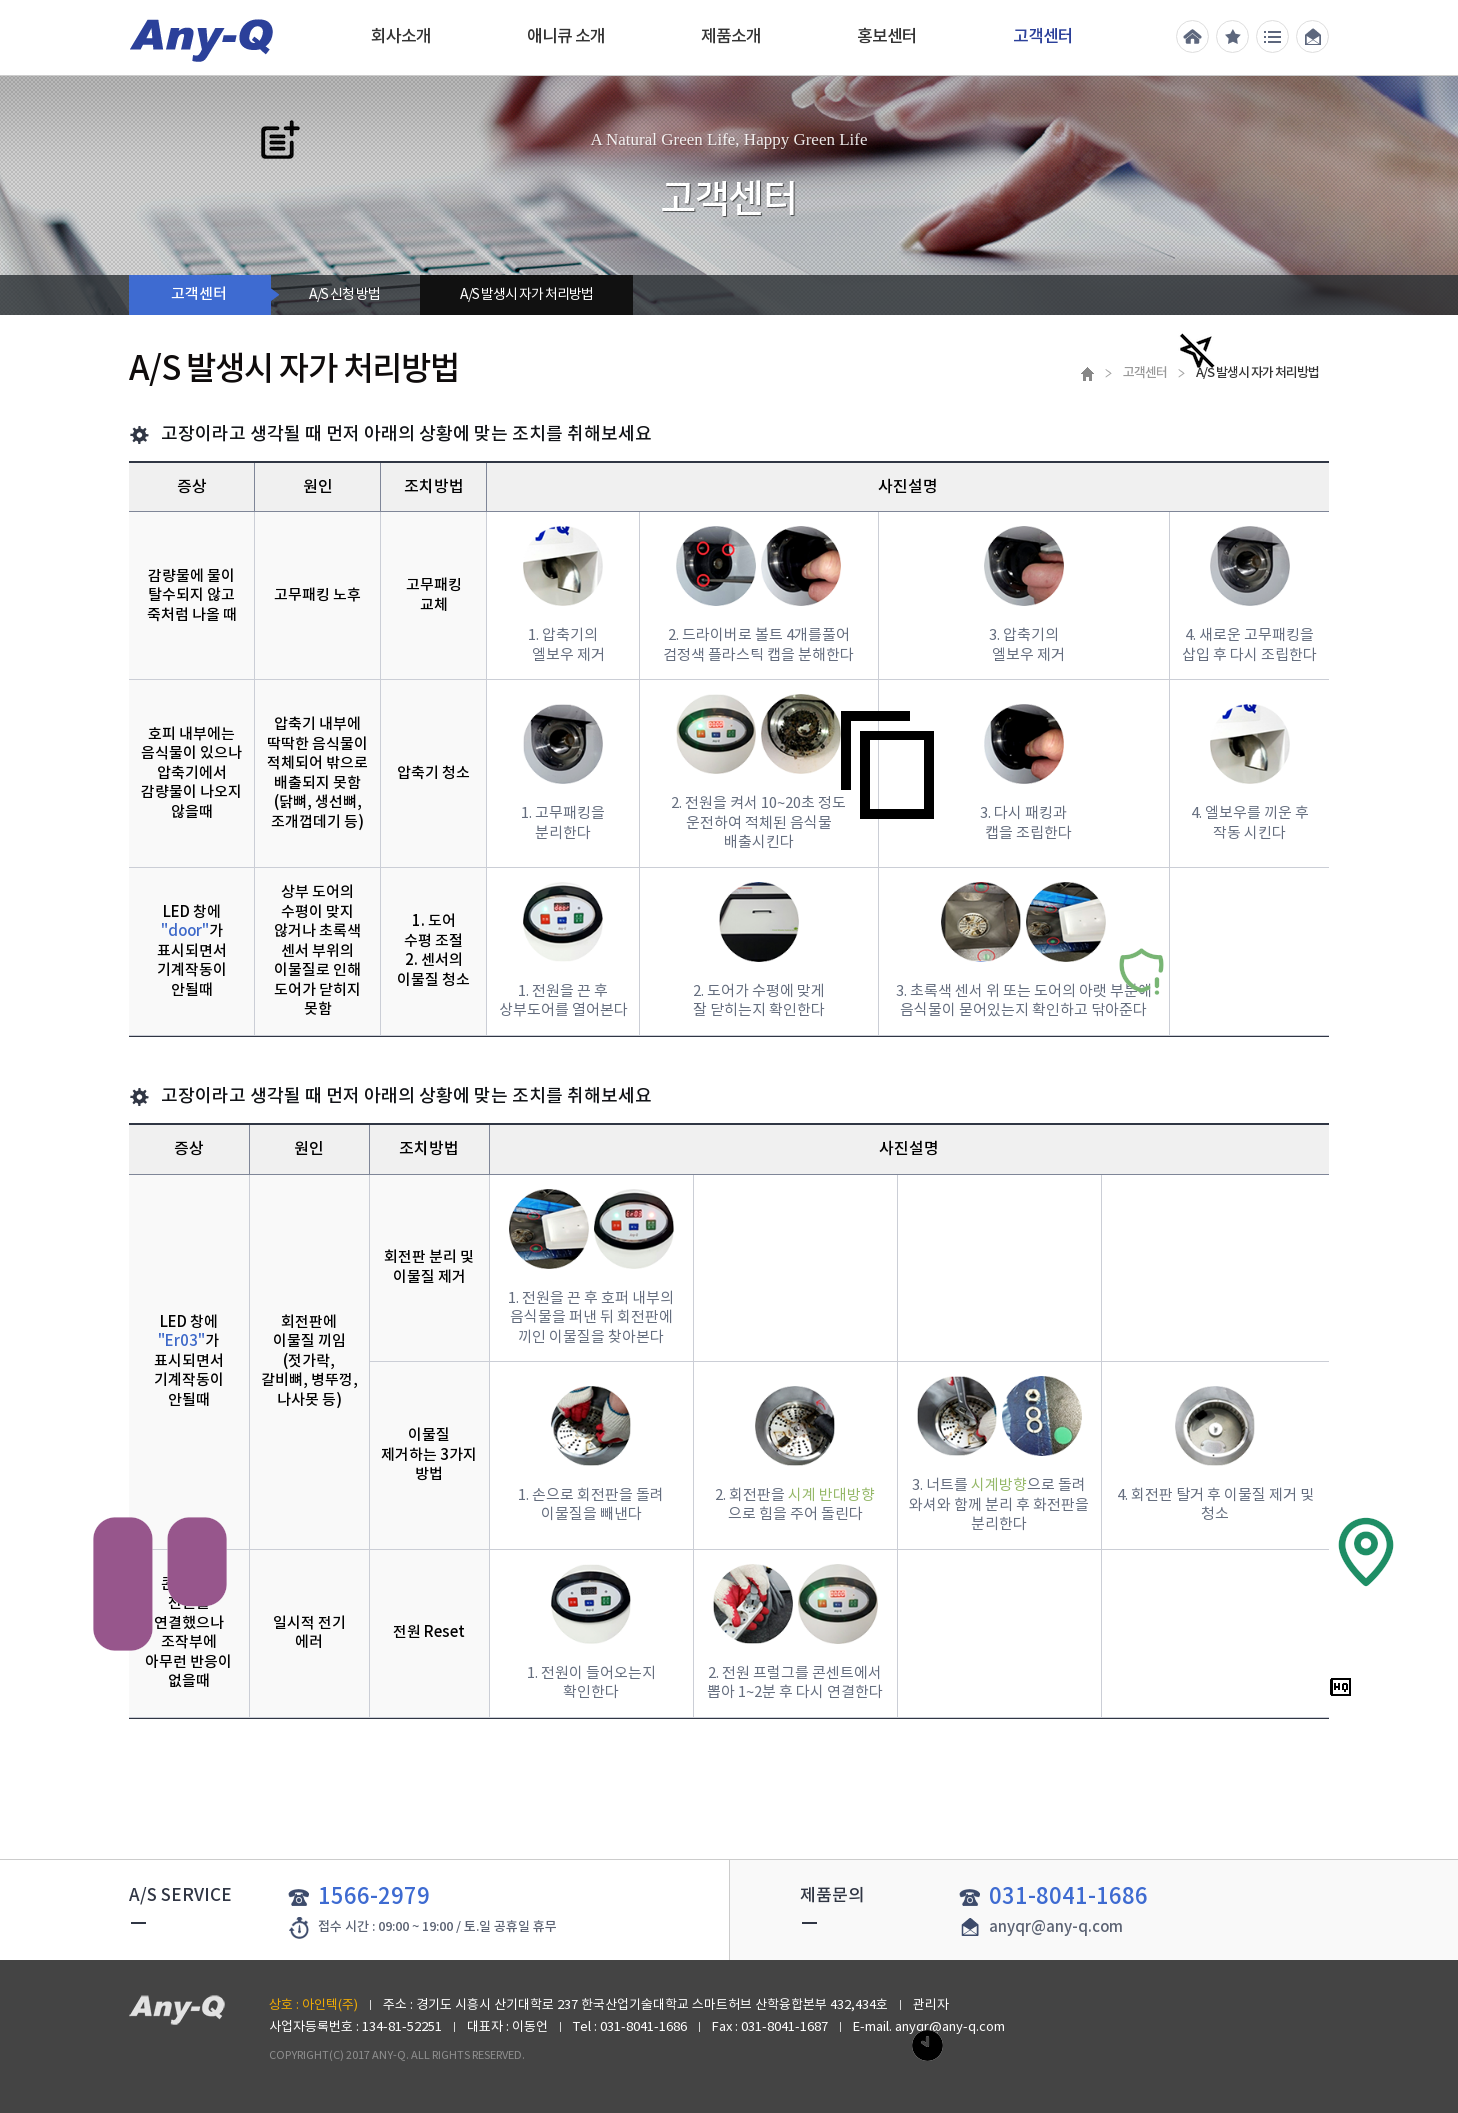 The image size is (1458, 2113). Describe the element at coordinates (927, 2045) in the screenshot. I see `indicates the current time is 10 o'clock` at that location.